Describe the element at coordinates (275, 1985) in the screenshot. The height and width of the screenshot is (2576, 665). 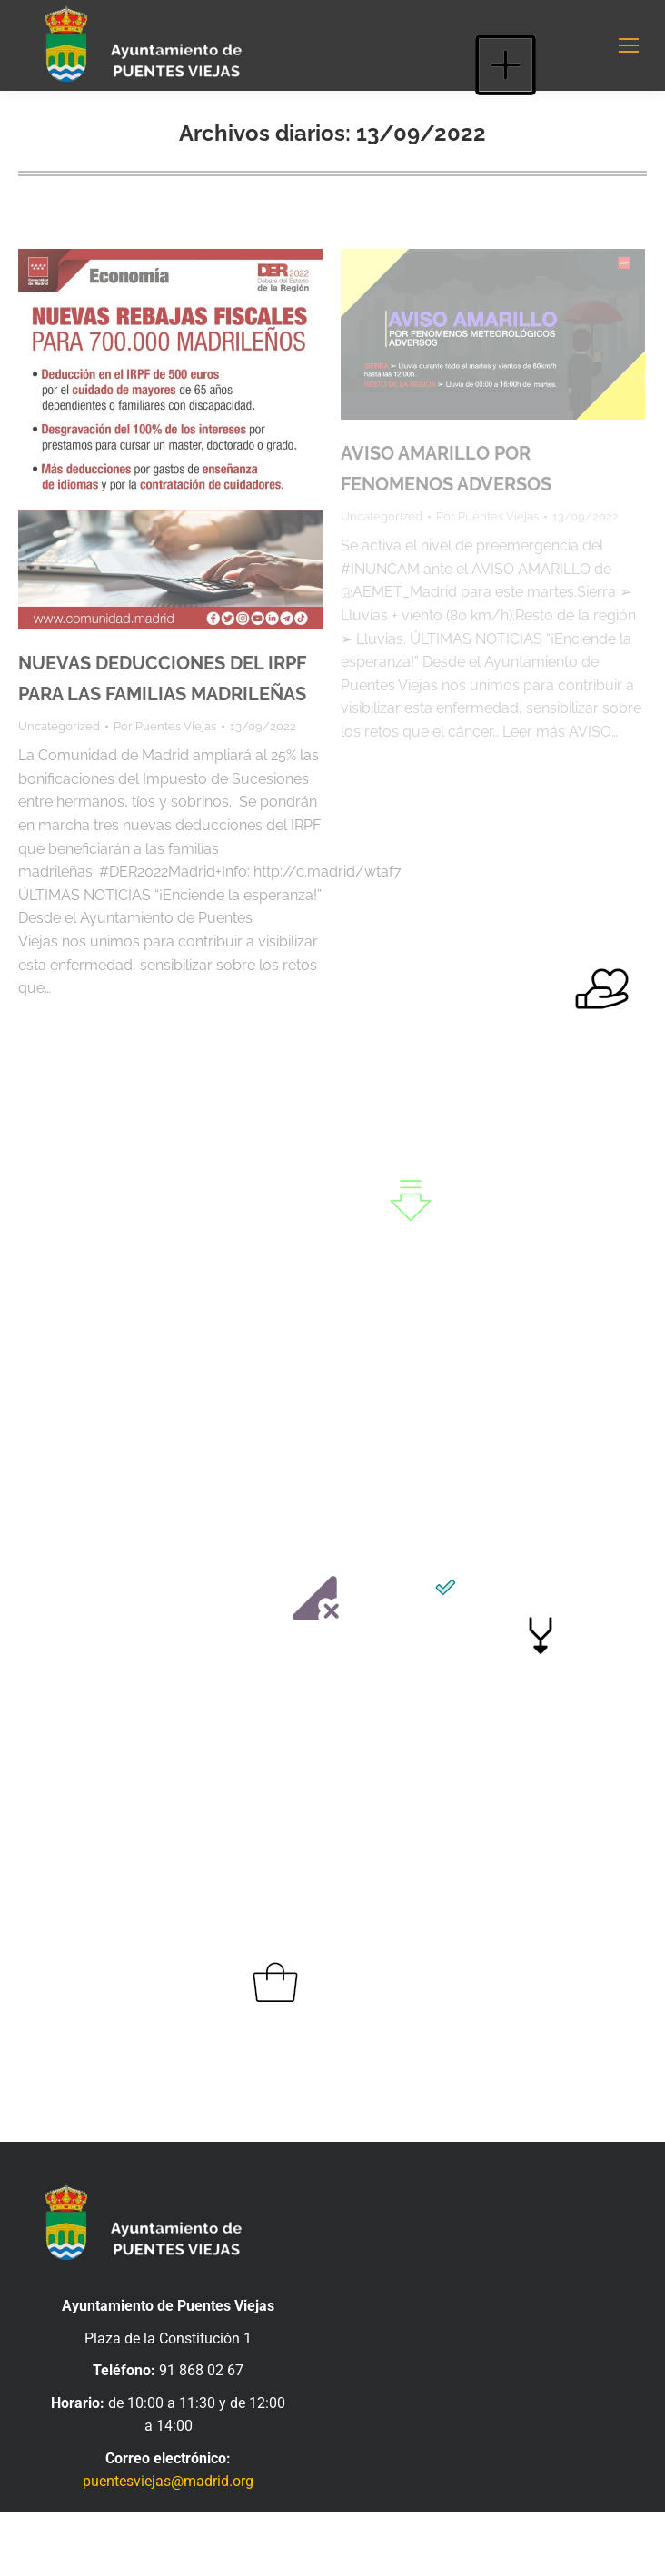
I see `view your shopping bag` at that location.